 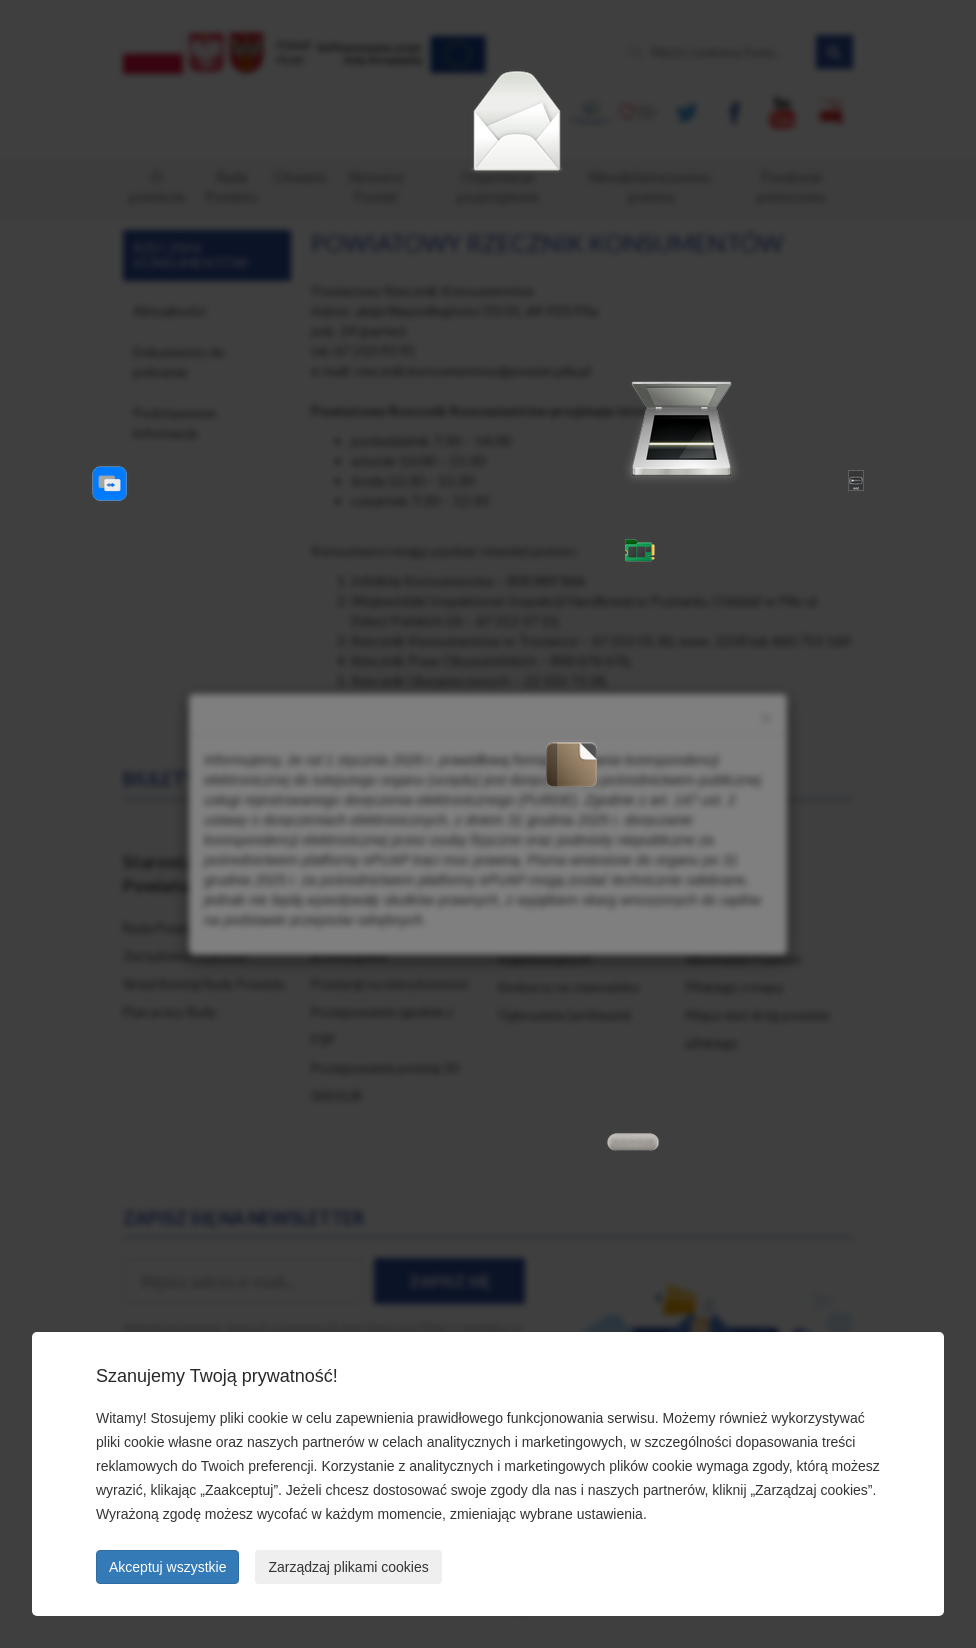 What do you see at coordinates (571, 763) in the screenshot?
I see `change desktop wallpaper settings` at bounding box center [571, 763].